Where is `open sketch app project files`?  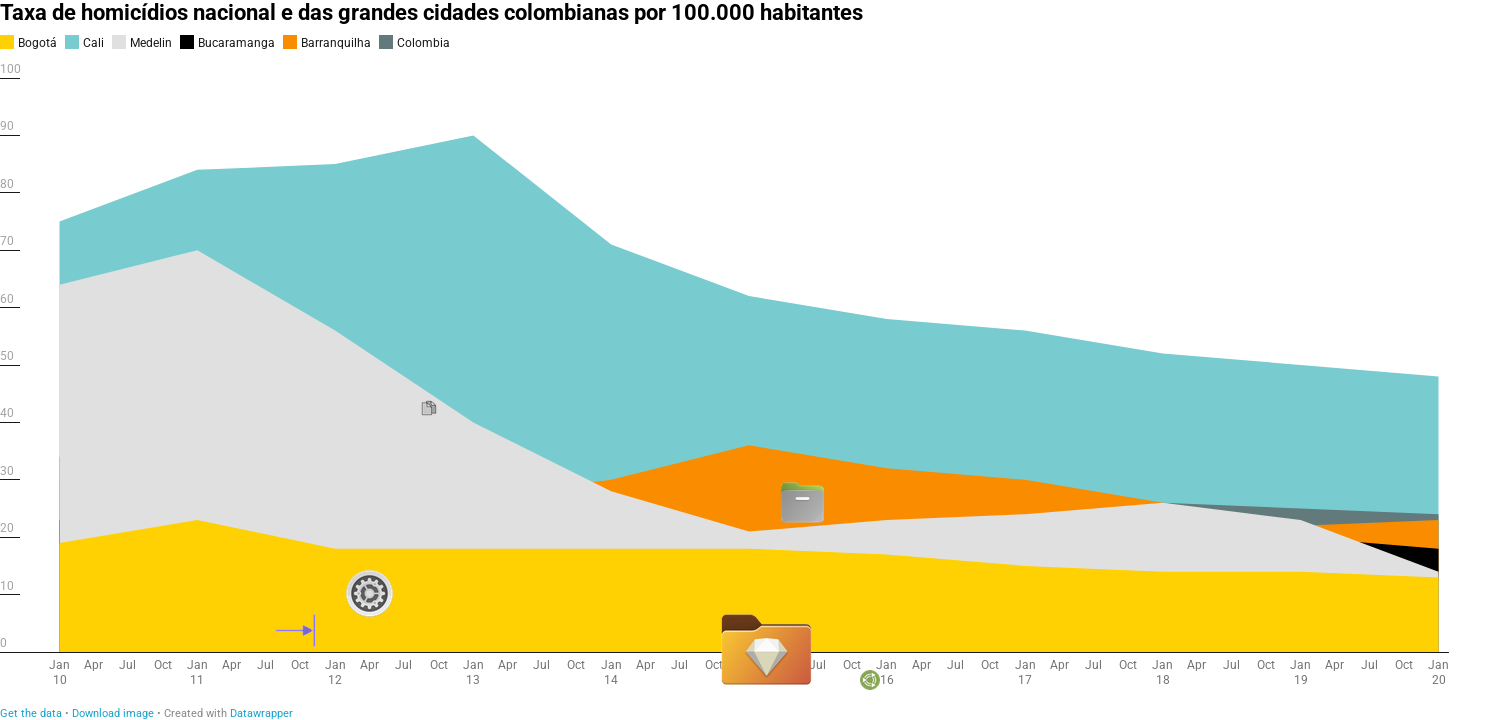
open sketch app project files is located at coordinates (766, 652).